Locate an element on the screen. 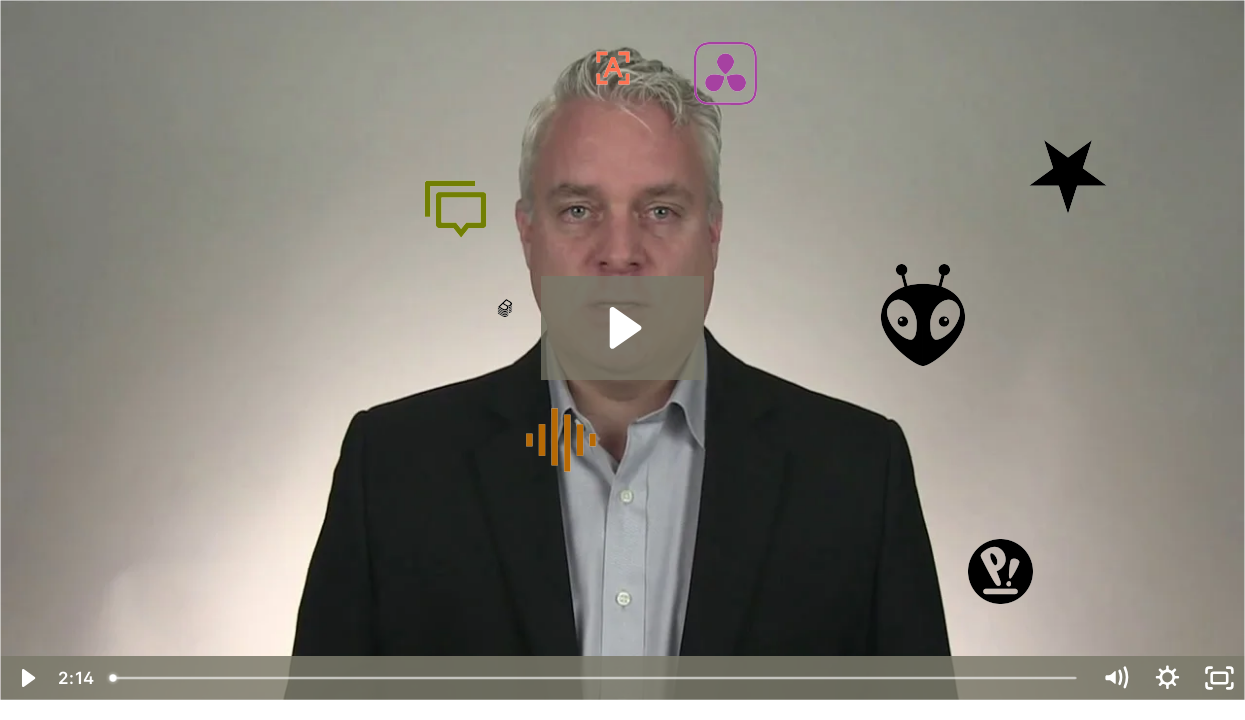  scan text using optical character recognition (OCR) is located at coordinates (613, 68).